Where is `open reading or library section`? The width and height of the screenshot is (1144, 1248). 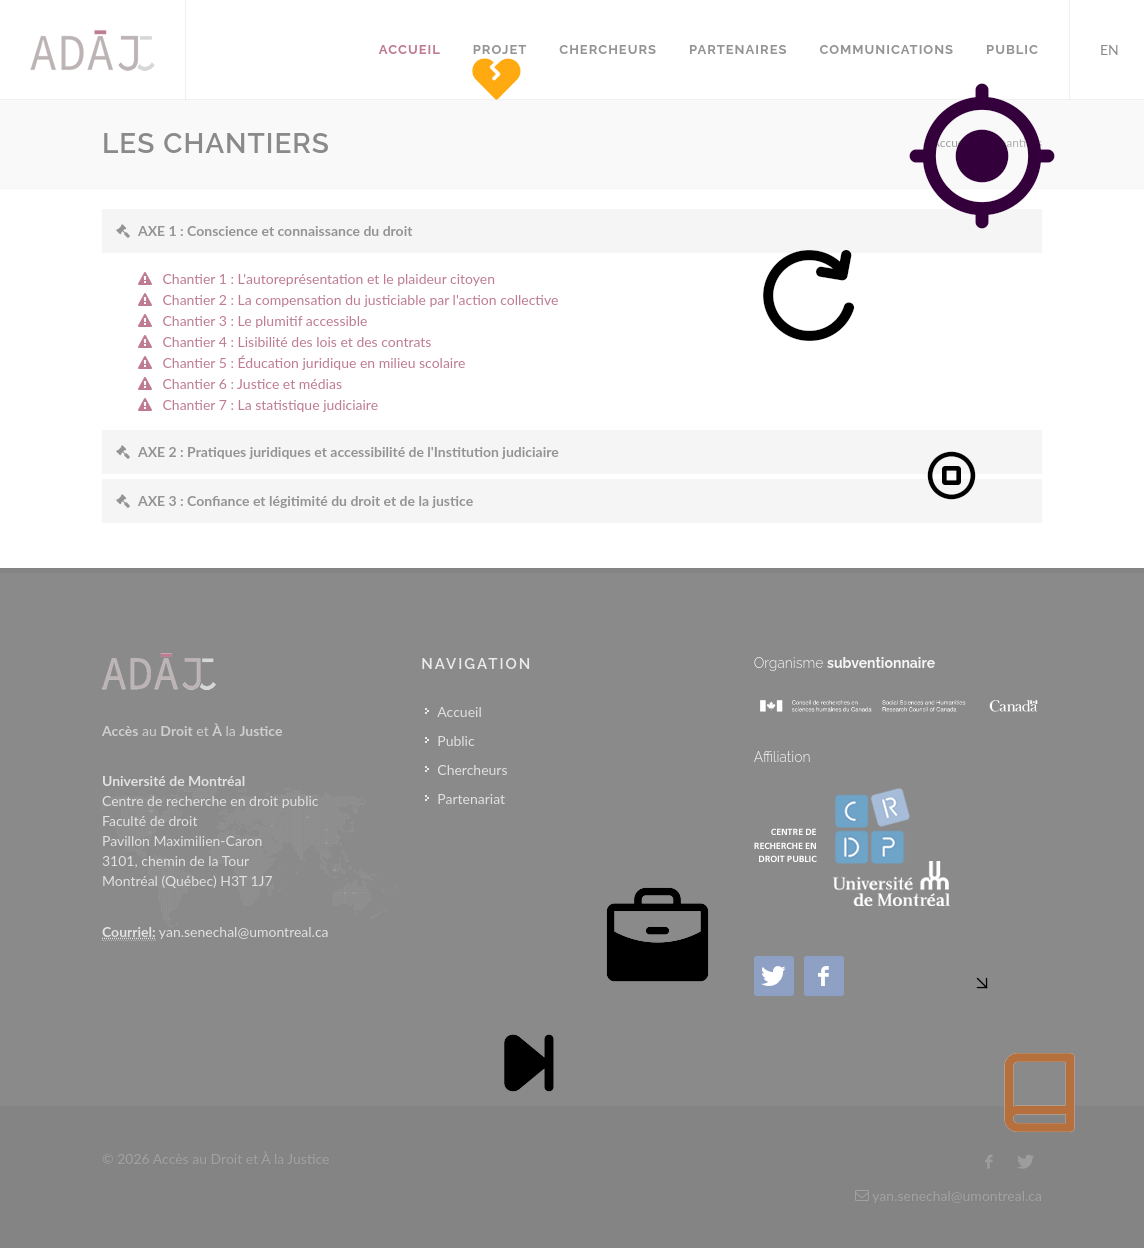 open reading or library section is located at coordinates (1039, 1092).